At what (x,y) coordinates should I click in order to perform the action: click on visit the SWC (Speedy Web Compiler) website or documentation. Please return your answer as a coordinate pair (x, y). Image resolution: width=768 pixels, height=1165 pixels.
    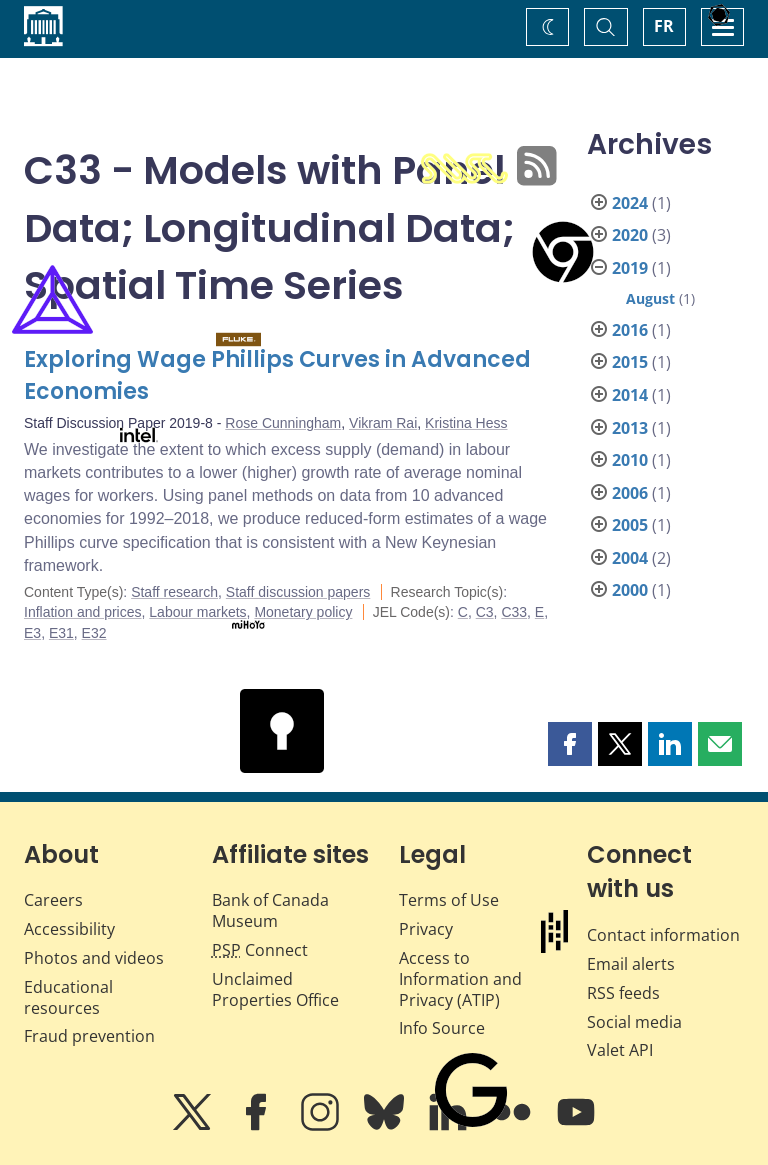
    Looking at the image, I should click on (464, 168).